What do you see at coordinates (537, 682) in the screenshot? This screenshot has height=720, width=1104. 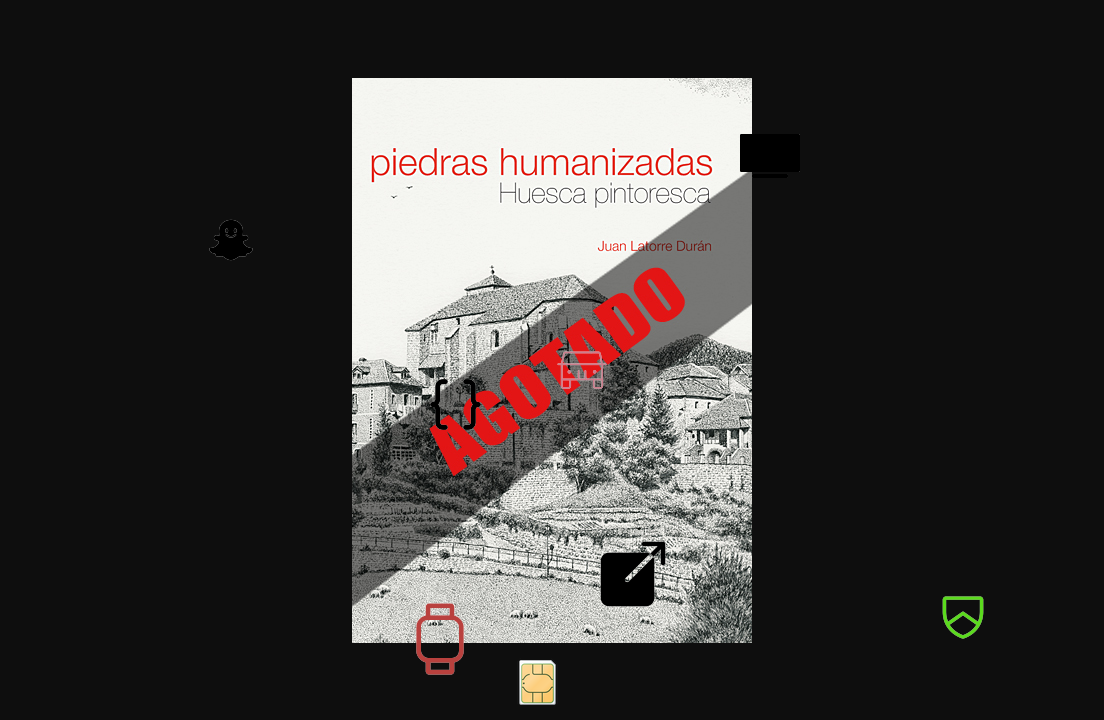 I see `manage SIM card authentication settings` at bounding box center [537, 682].